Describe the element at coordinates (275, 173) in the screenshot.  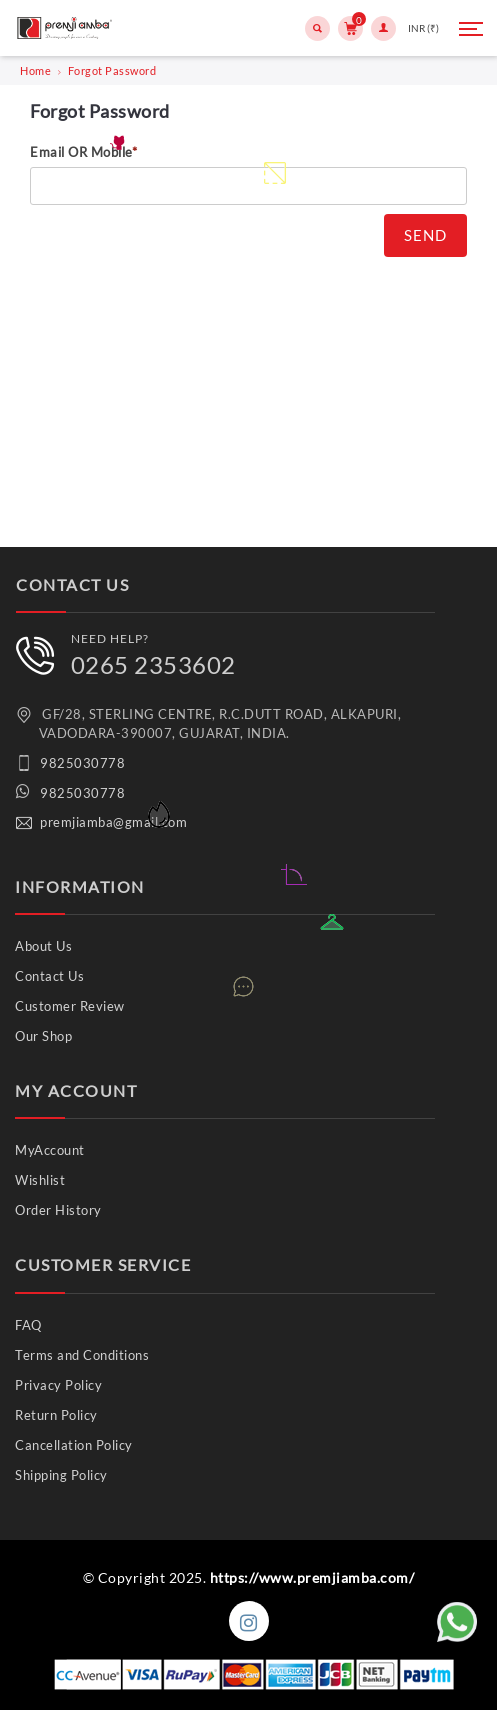
I see `invert current selection` at that location.